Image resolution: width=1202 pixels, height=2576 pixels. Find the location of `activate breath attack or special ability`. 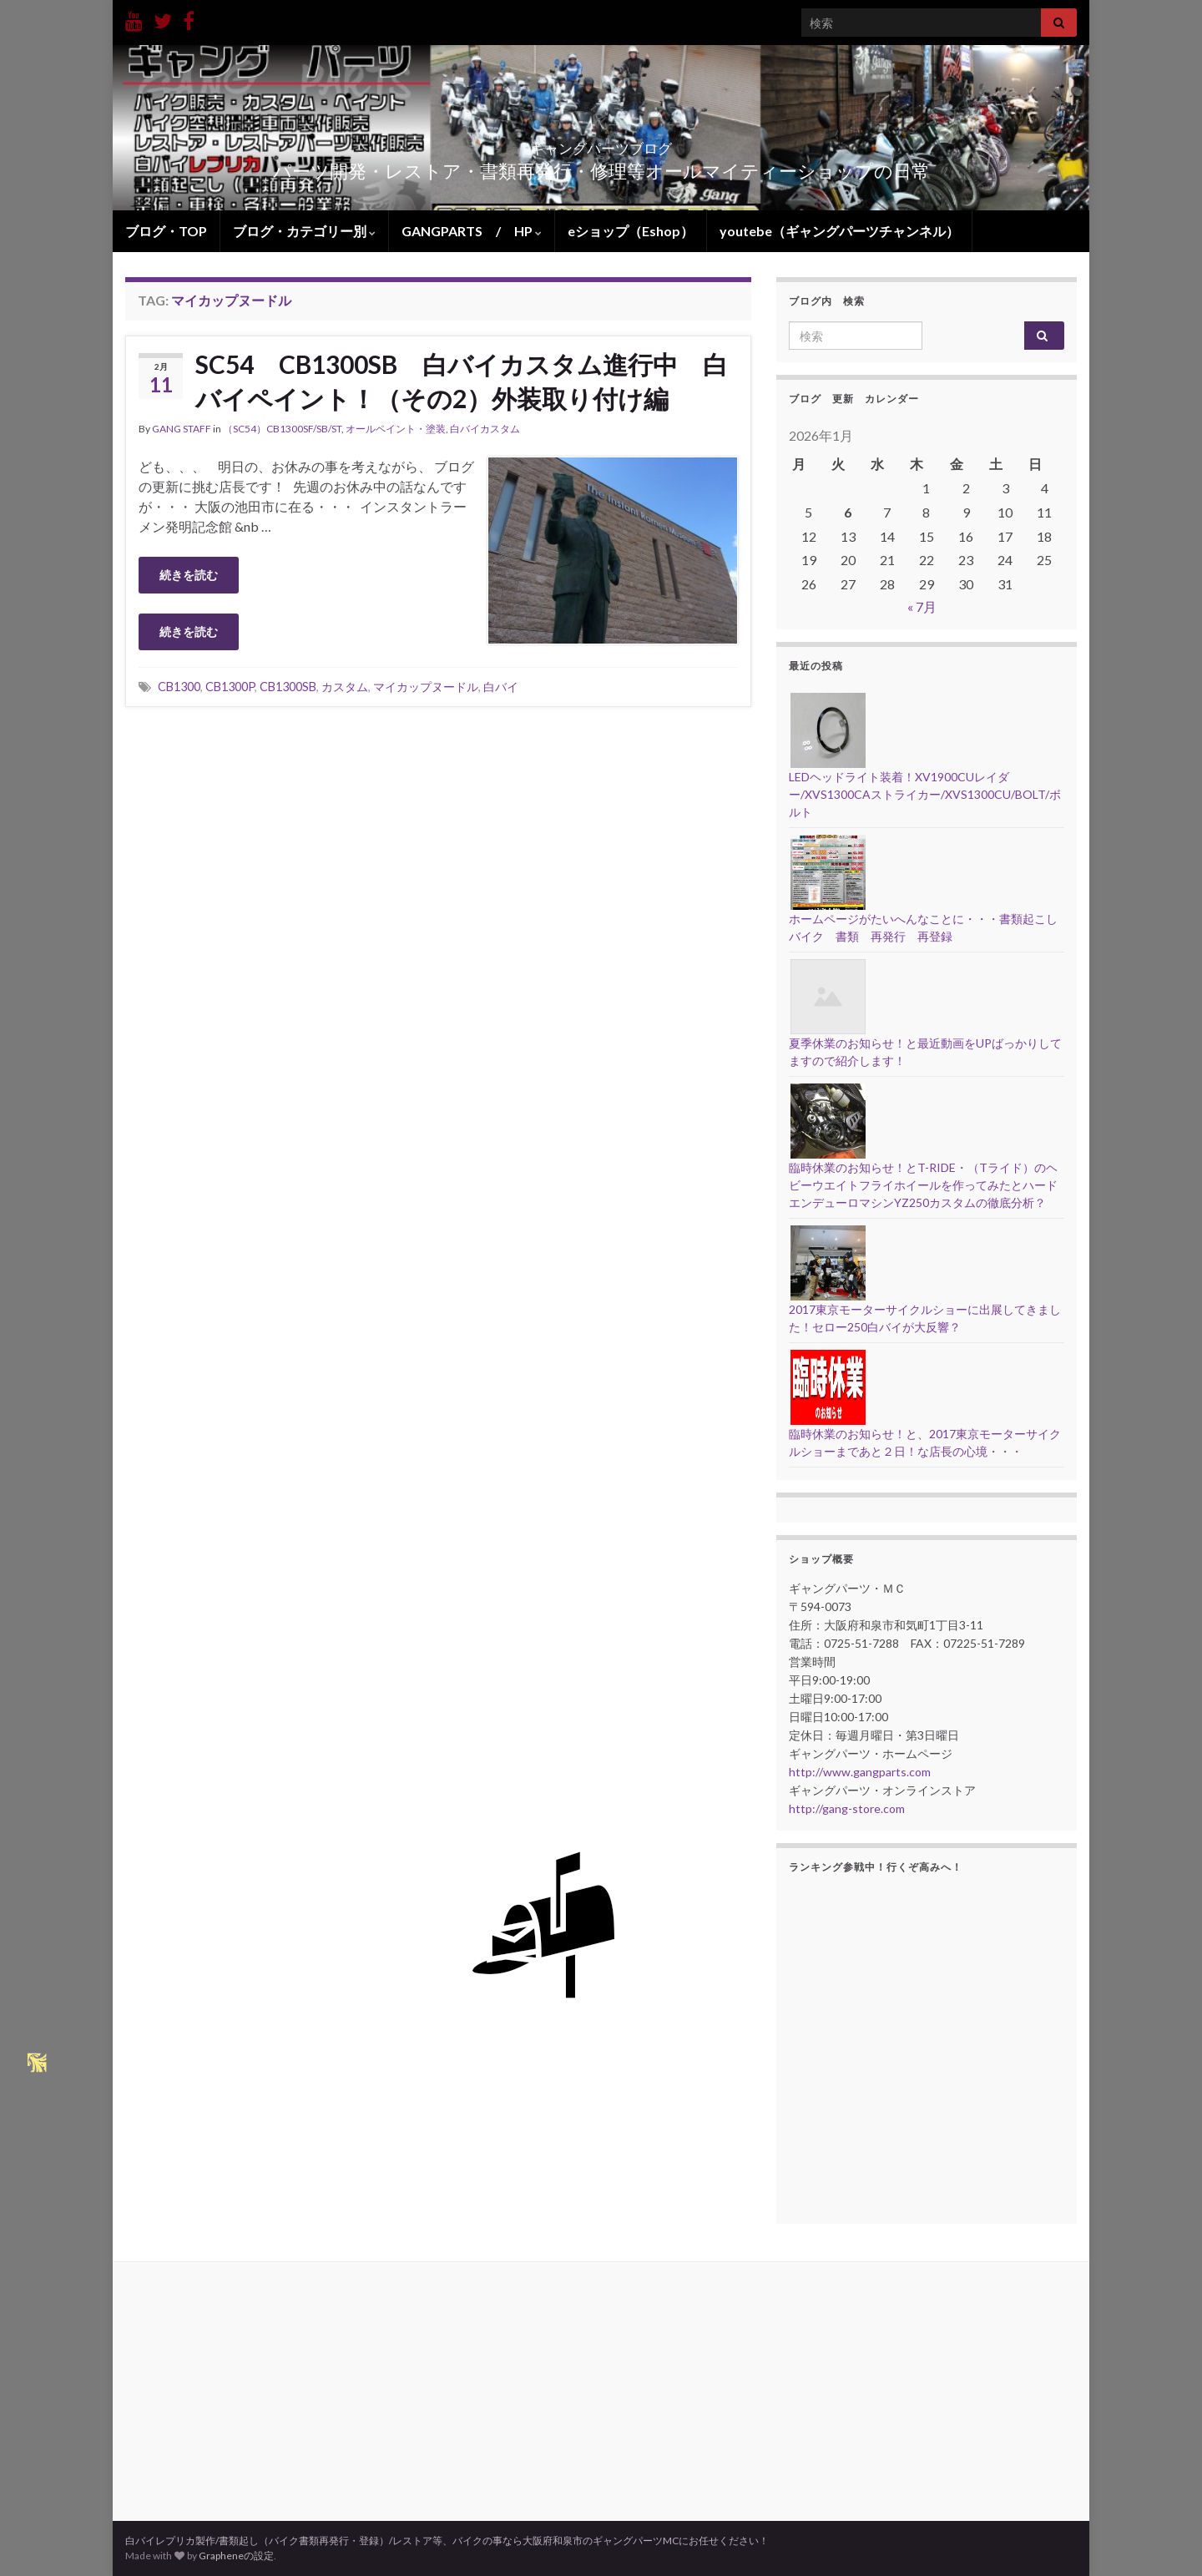

activate breath attack or special ability is located at coordinates (37, 2063).